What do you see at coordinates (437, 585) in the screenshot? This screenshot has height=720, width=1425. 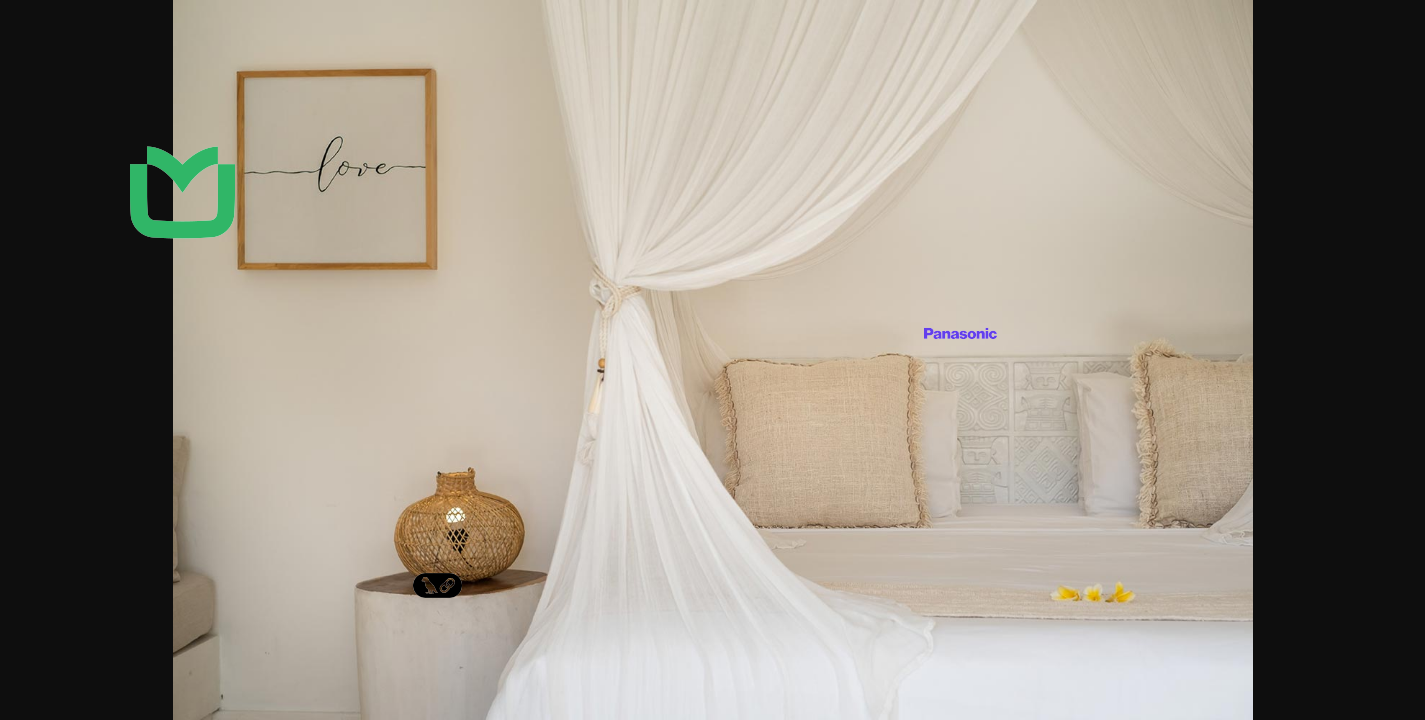 I see `langchain official logo` at bounding box center [437, 585].